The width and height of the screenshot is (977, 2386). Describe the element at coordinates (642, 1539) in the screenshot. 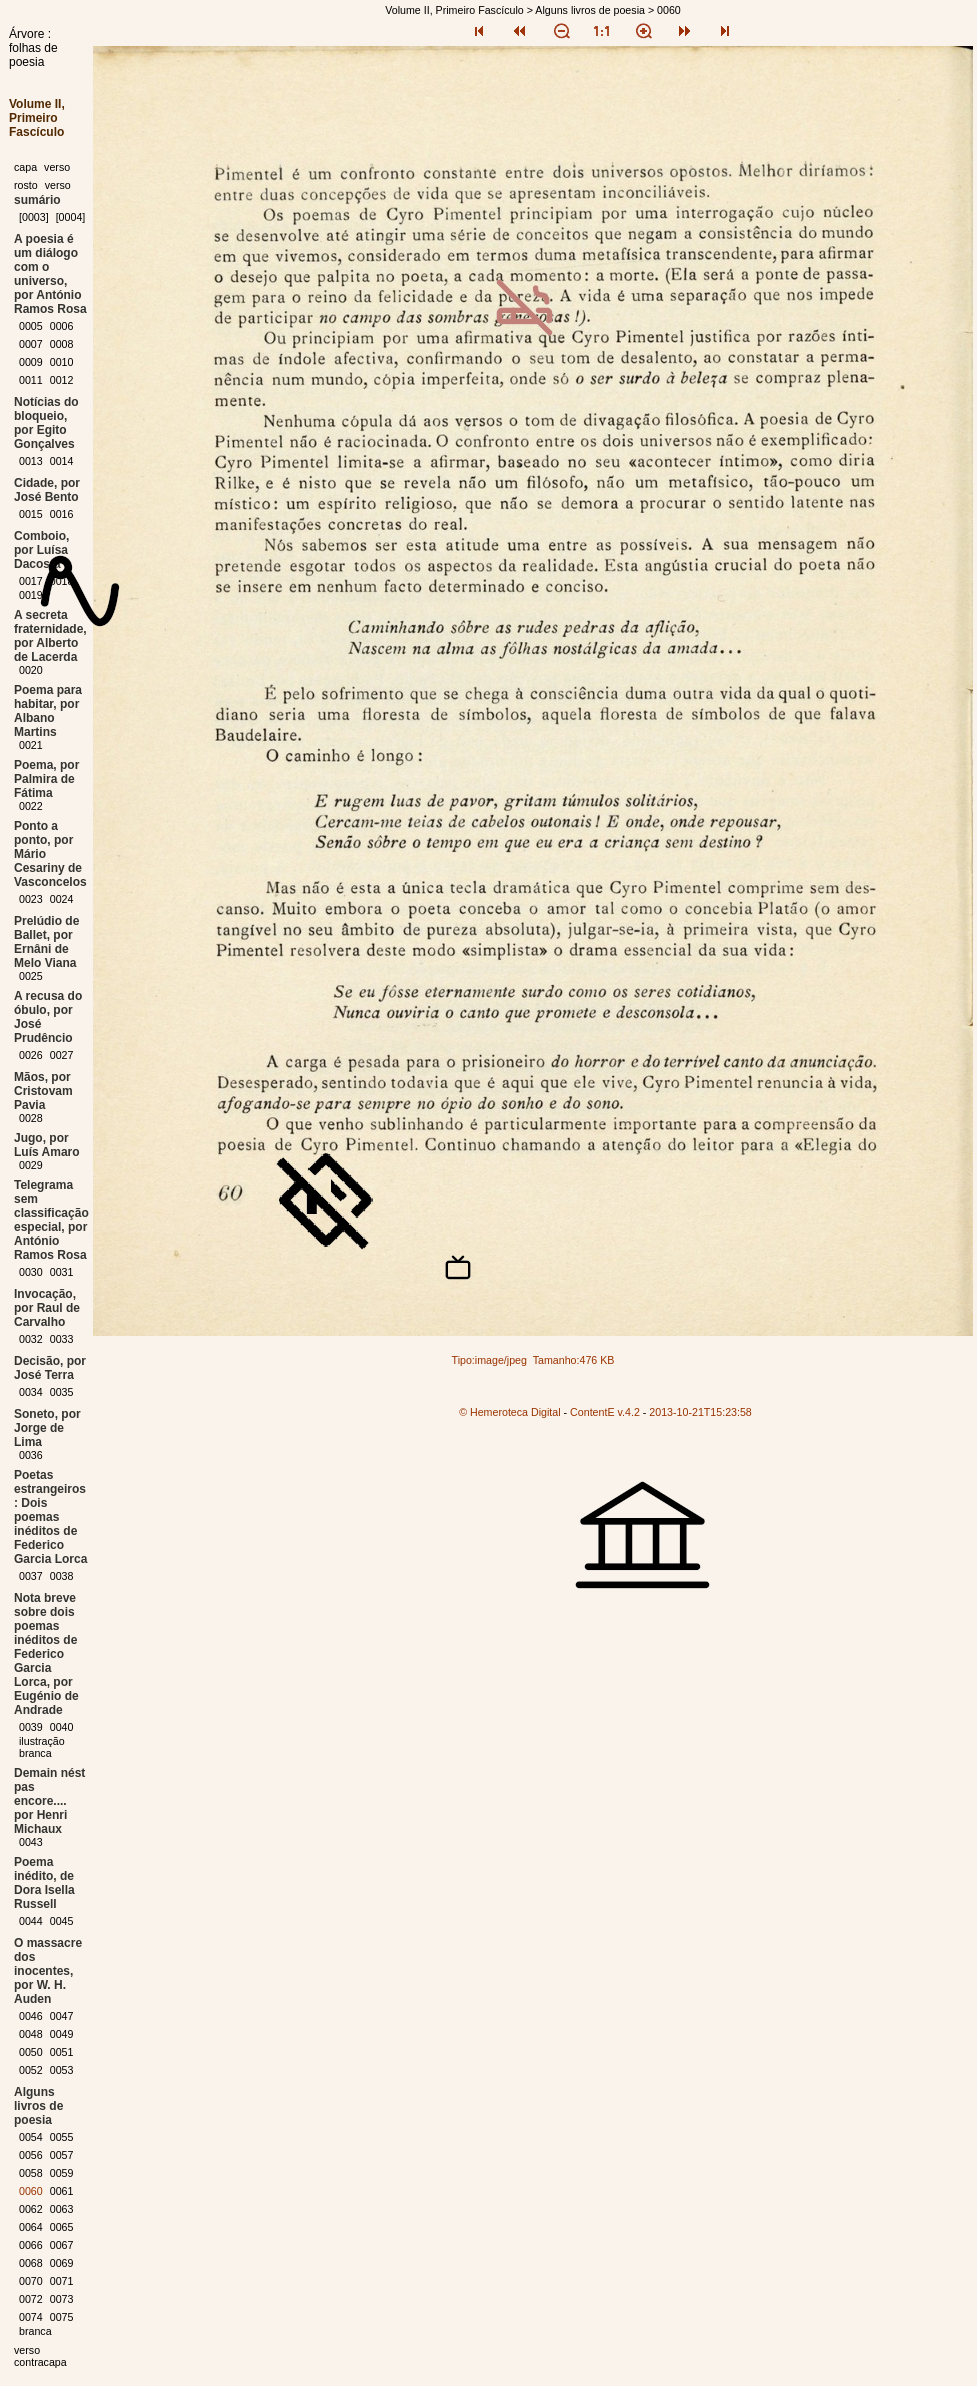

I see `access banking or financial services` at that location.